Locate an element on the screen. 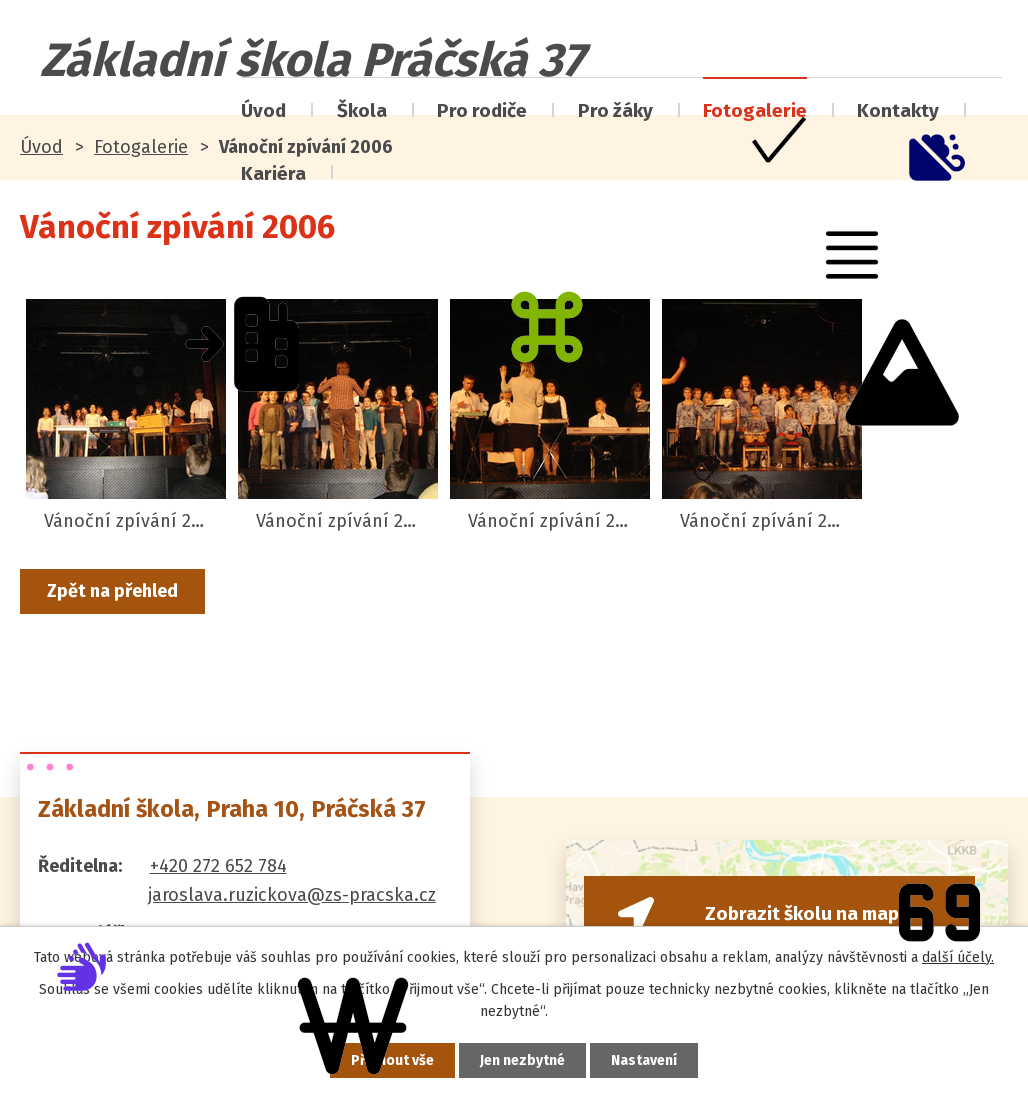 The height and width of the screenshot is (1097, 1028). view outdoor or nature-related content is located at coordinates (902, 376).